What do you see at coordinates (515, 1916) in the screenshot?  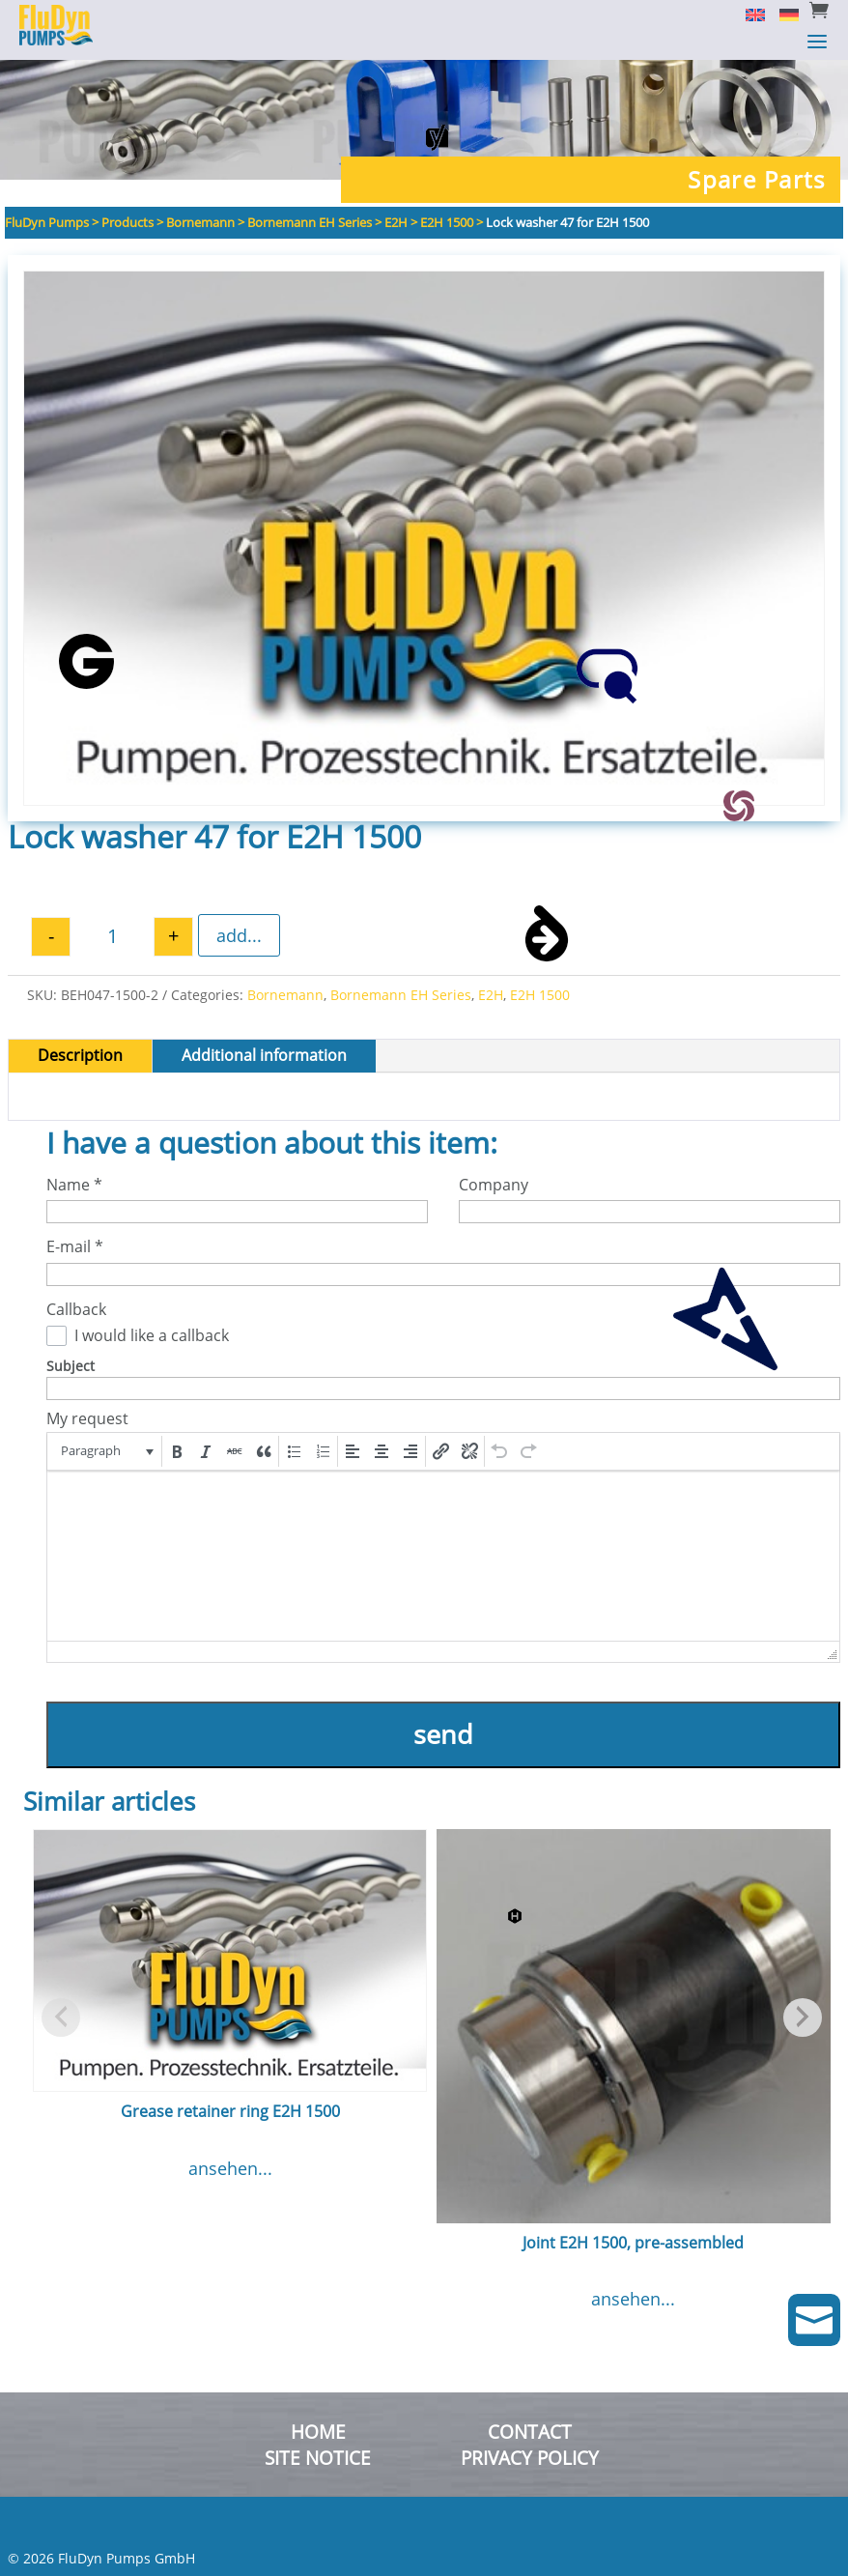 I see `Hexo static site generator logo` at bounding box center [515, 1916].